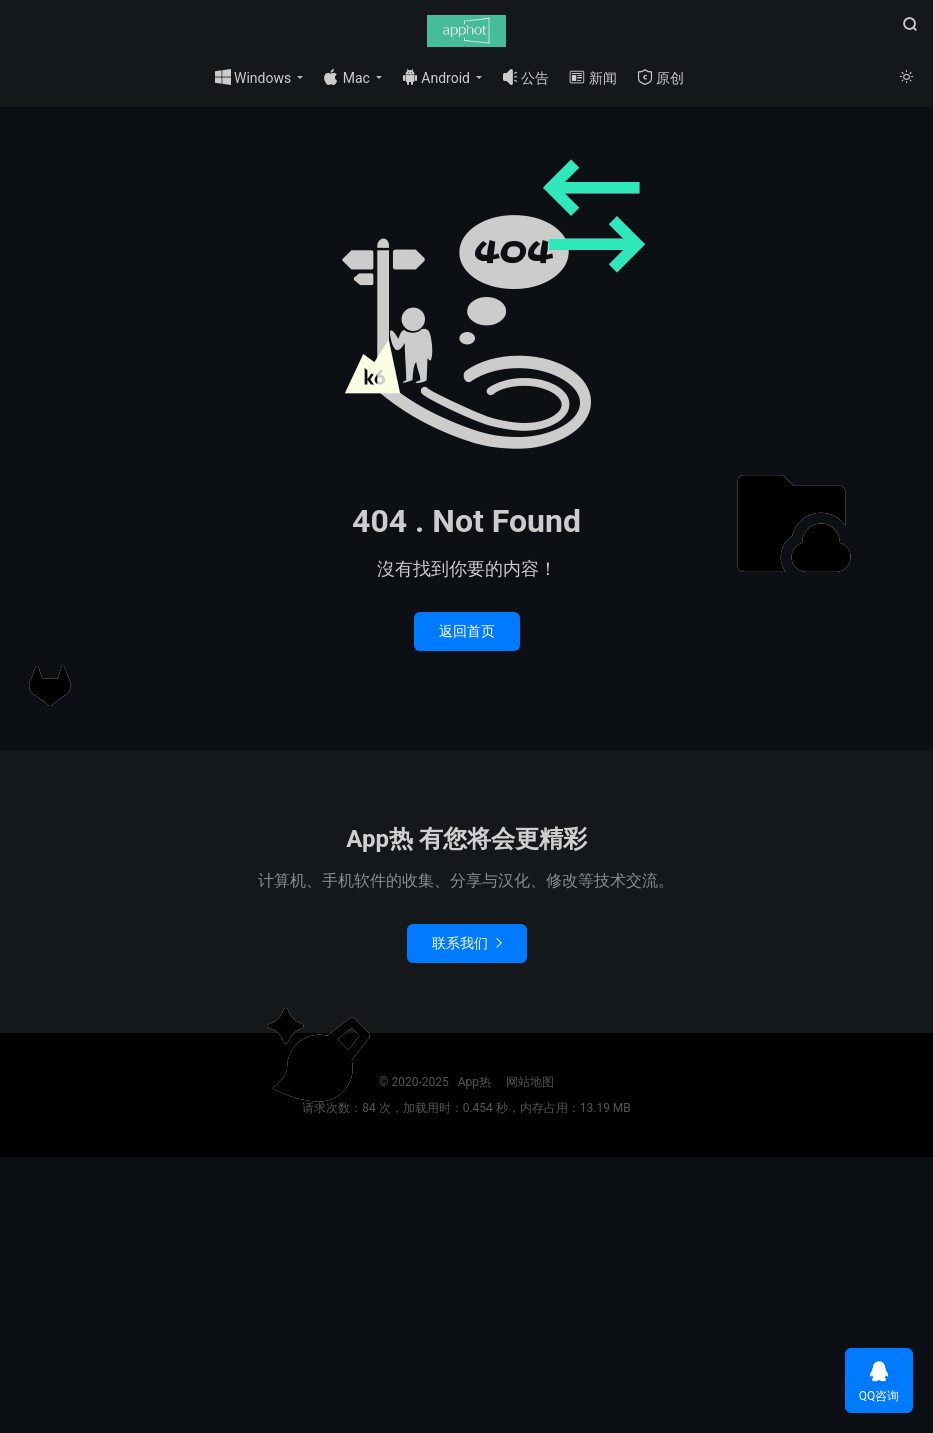 Image resolution: width=933 pixels, height=1433 pixels. I want to click on k6 load testing tool logo, so click(372, 366).